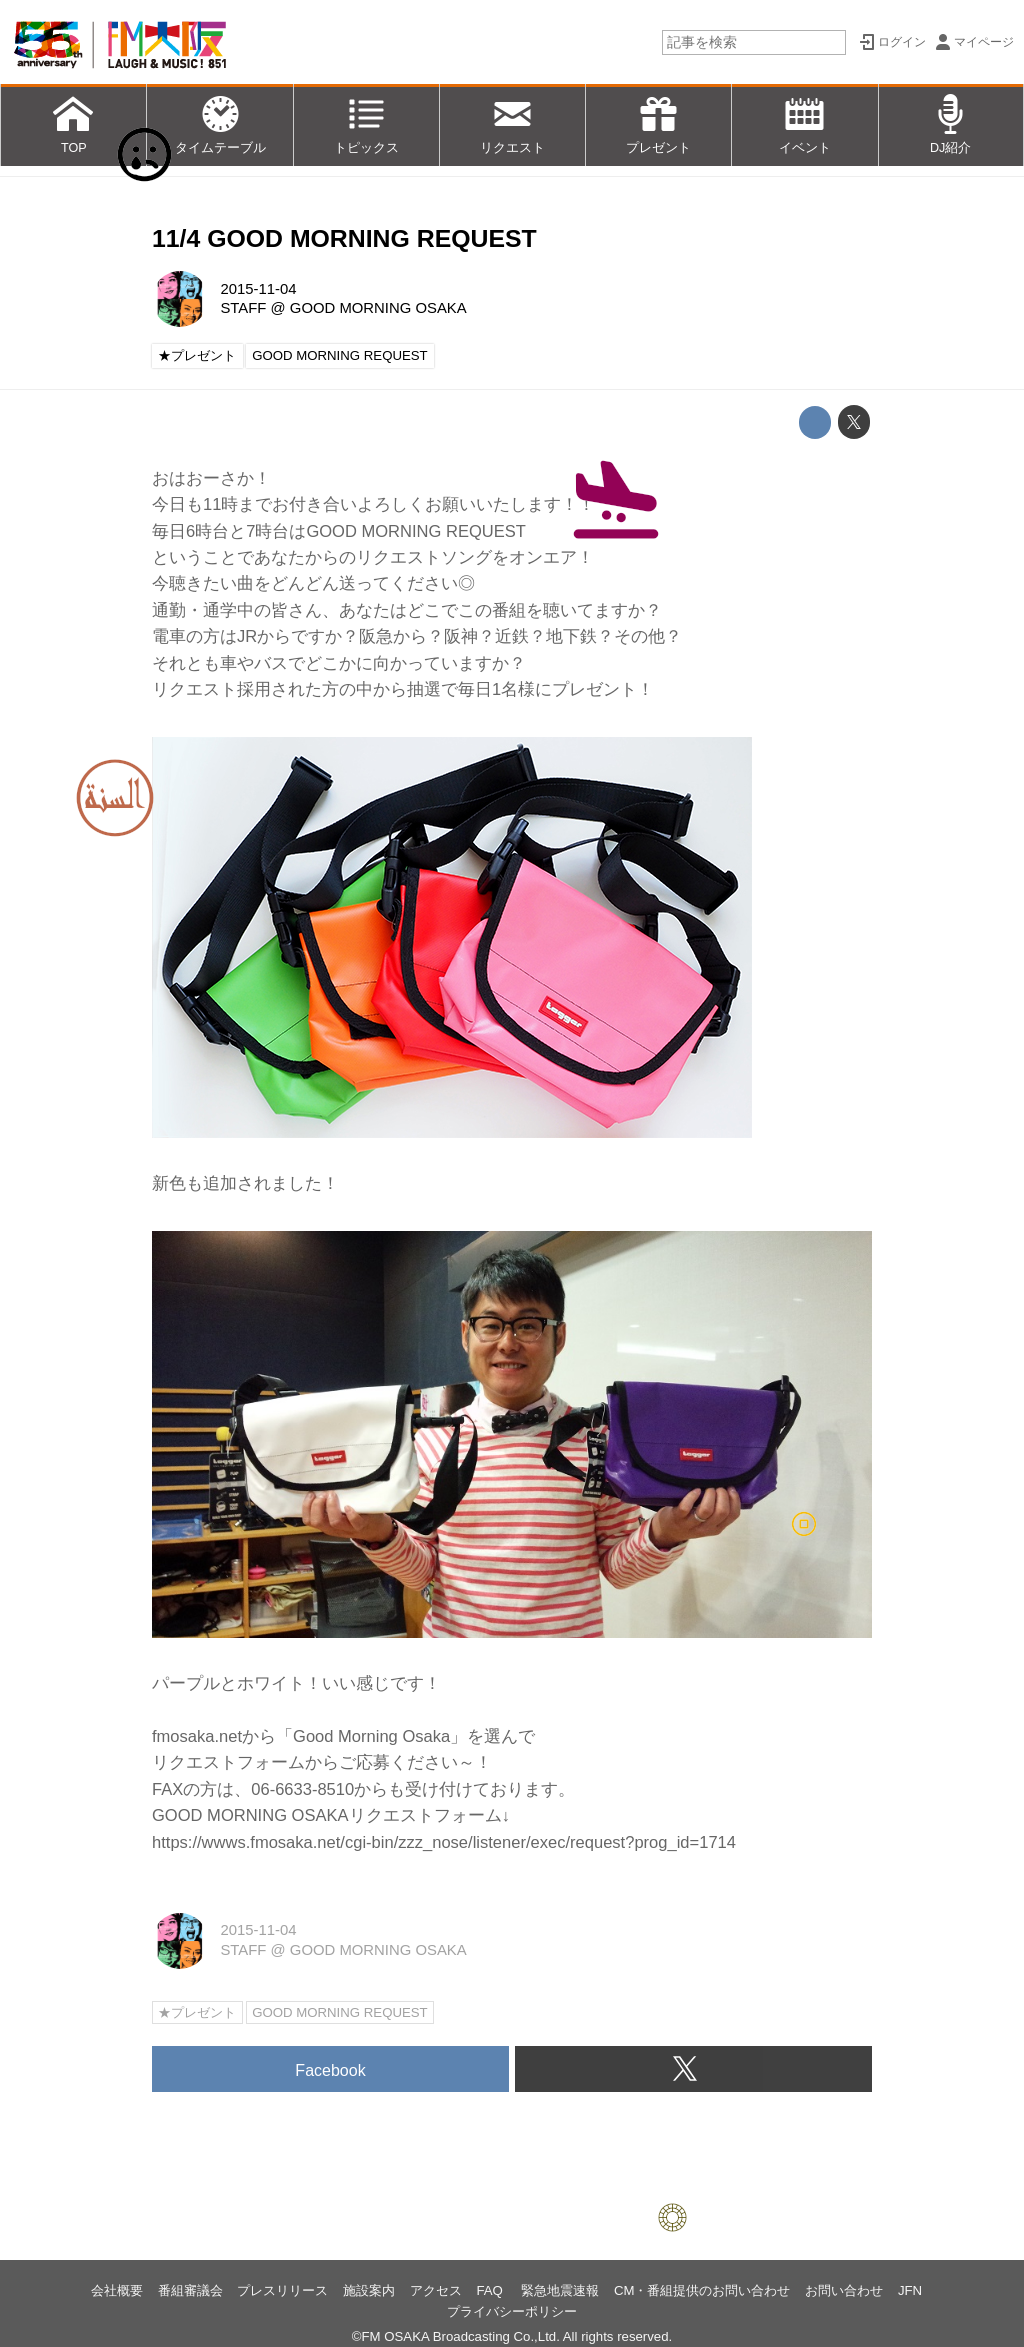 This screenshot has height=2347, width=1024. I want to click on US Sunnah Foundation logo, so click(115, 796).